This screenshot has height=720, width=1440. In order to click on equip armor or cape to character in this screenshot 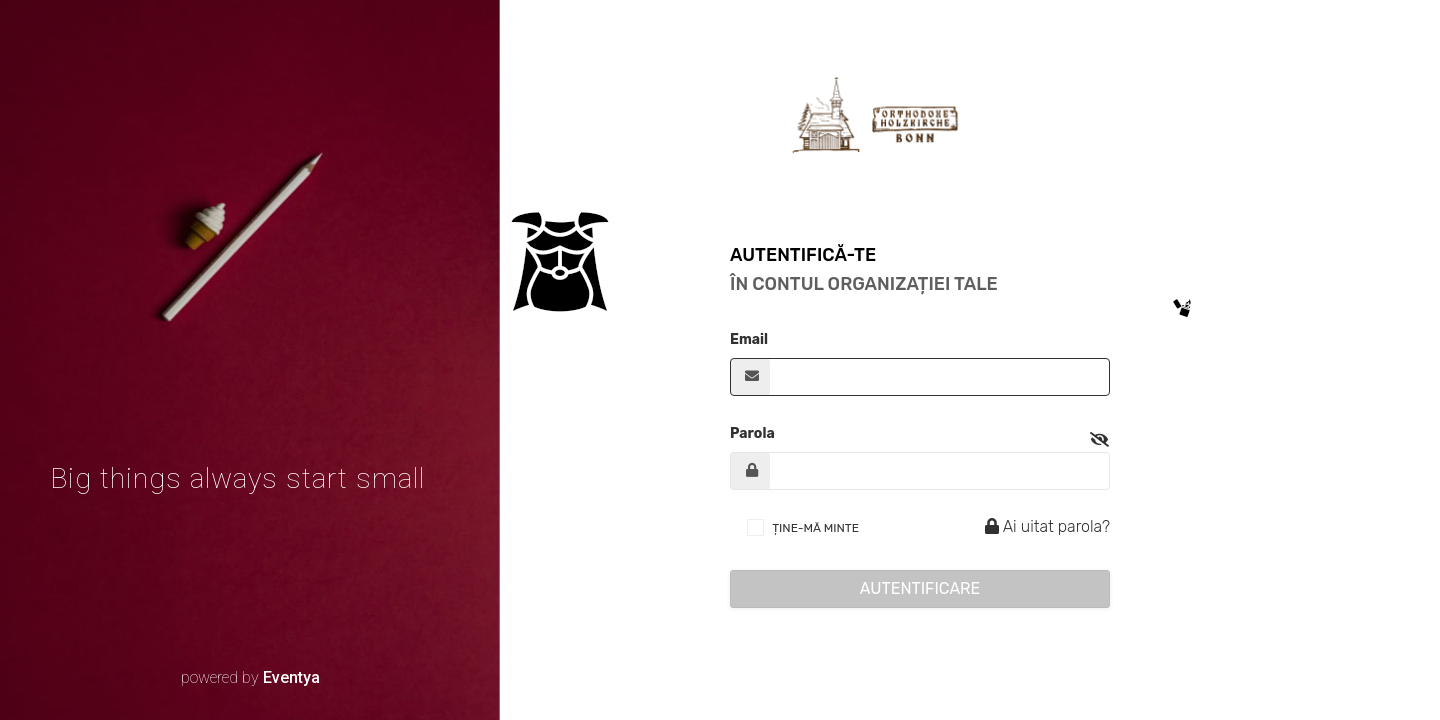, I will do `click(560, 261)`.